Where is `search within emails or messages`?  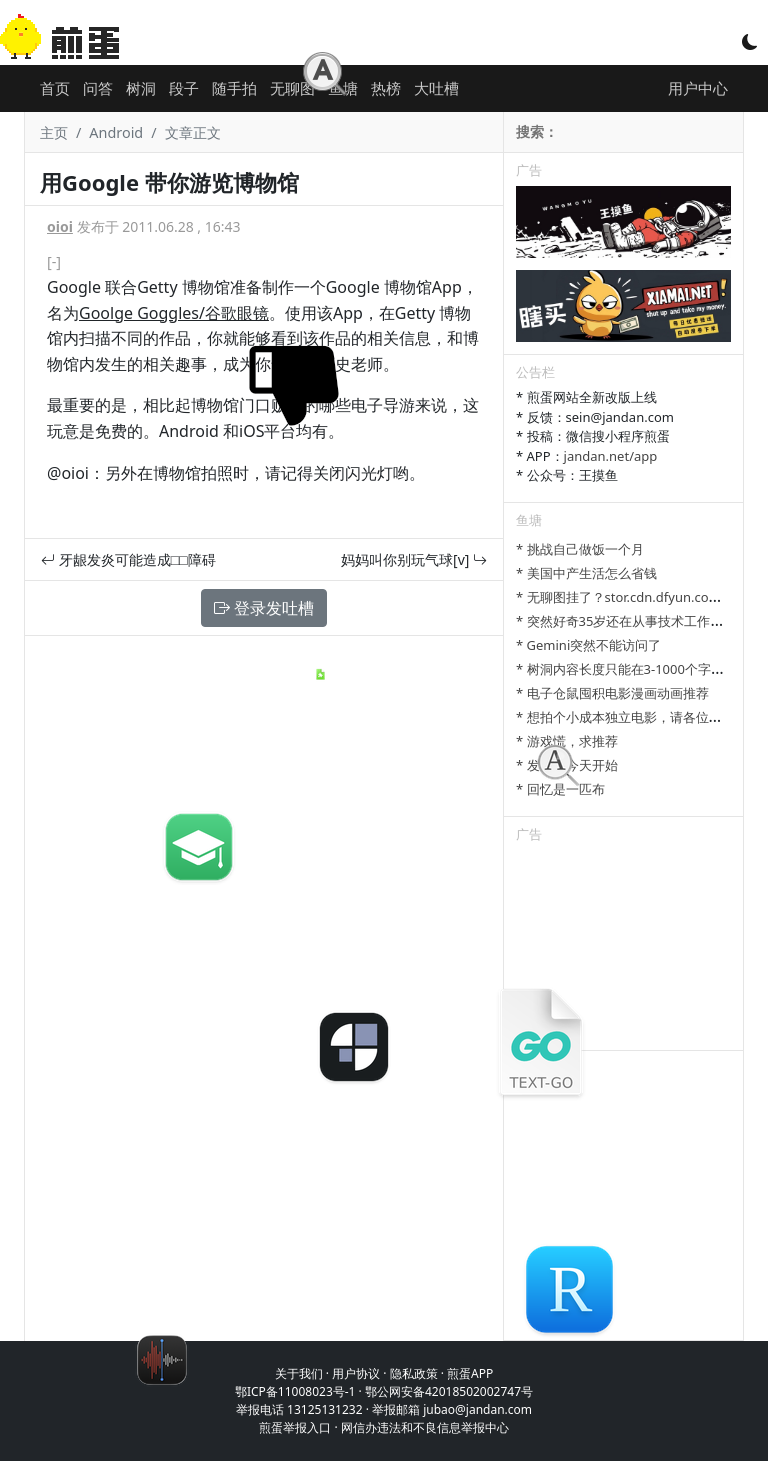 search within emails or messages is located at coordinates (558, 765).